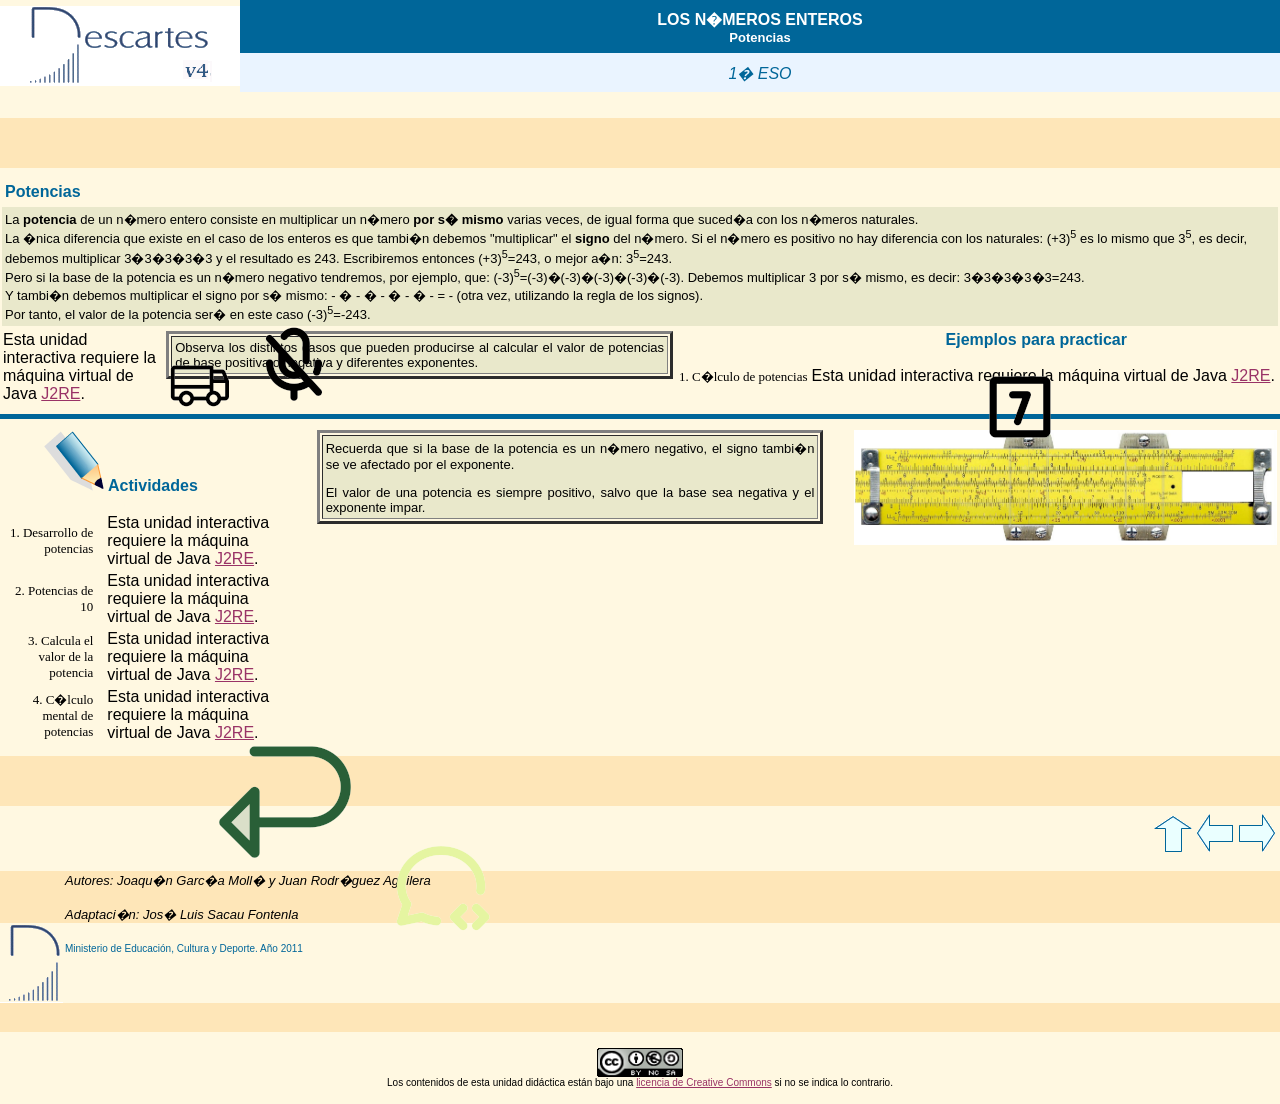  What do you see at coordinates (441, 886) in the screenshot?
I see `view code snippets in chat` at bounding box center [441, 886].